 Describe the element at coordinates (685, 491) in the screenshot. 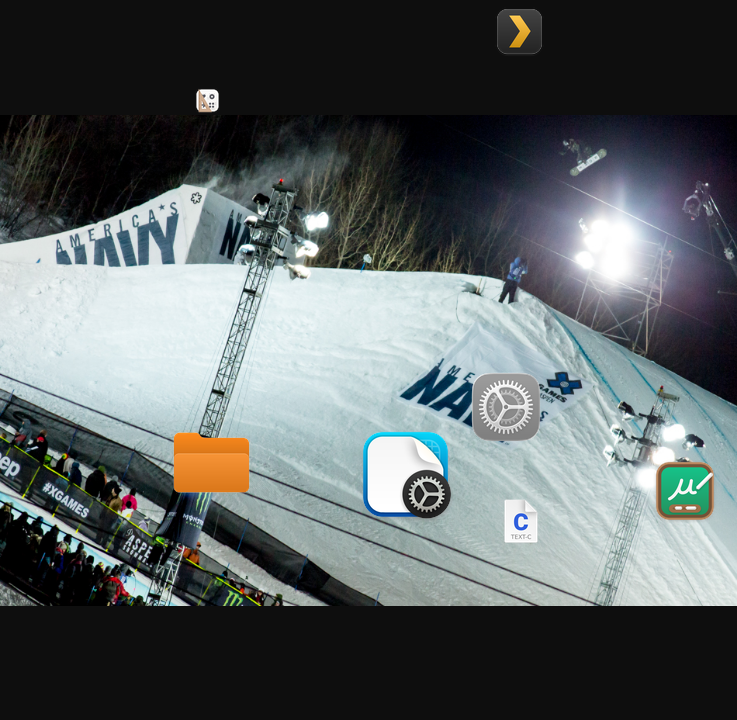

I see `open tex-match app for handwriting or symbol recognition` at that location.